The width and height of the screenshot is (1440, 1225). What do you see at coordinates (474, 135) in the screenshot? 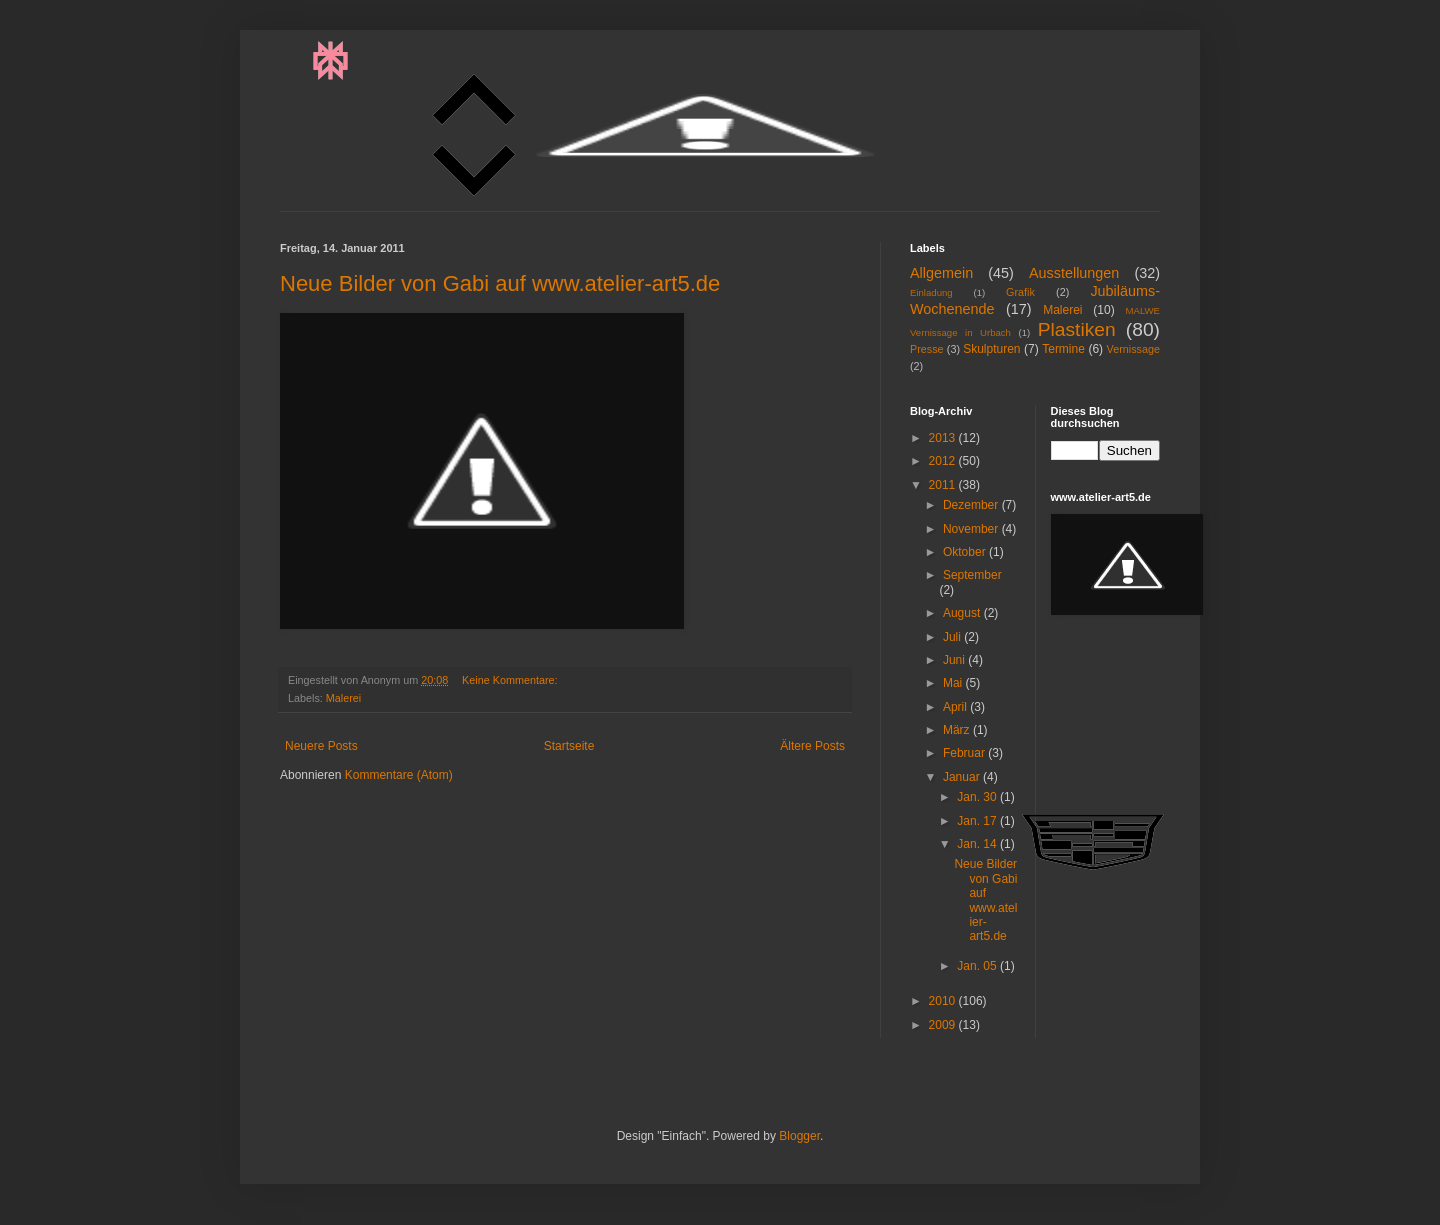
I see `expand or collapse content vertically` at bounding box center [474, 135].